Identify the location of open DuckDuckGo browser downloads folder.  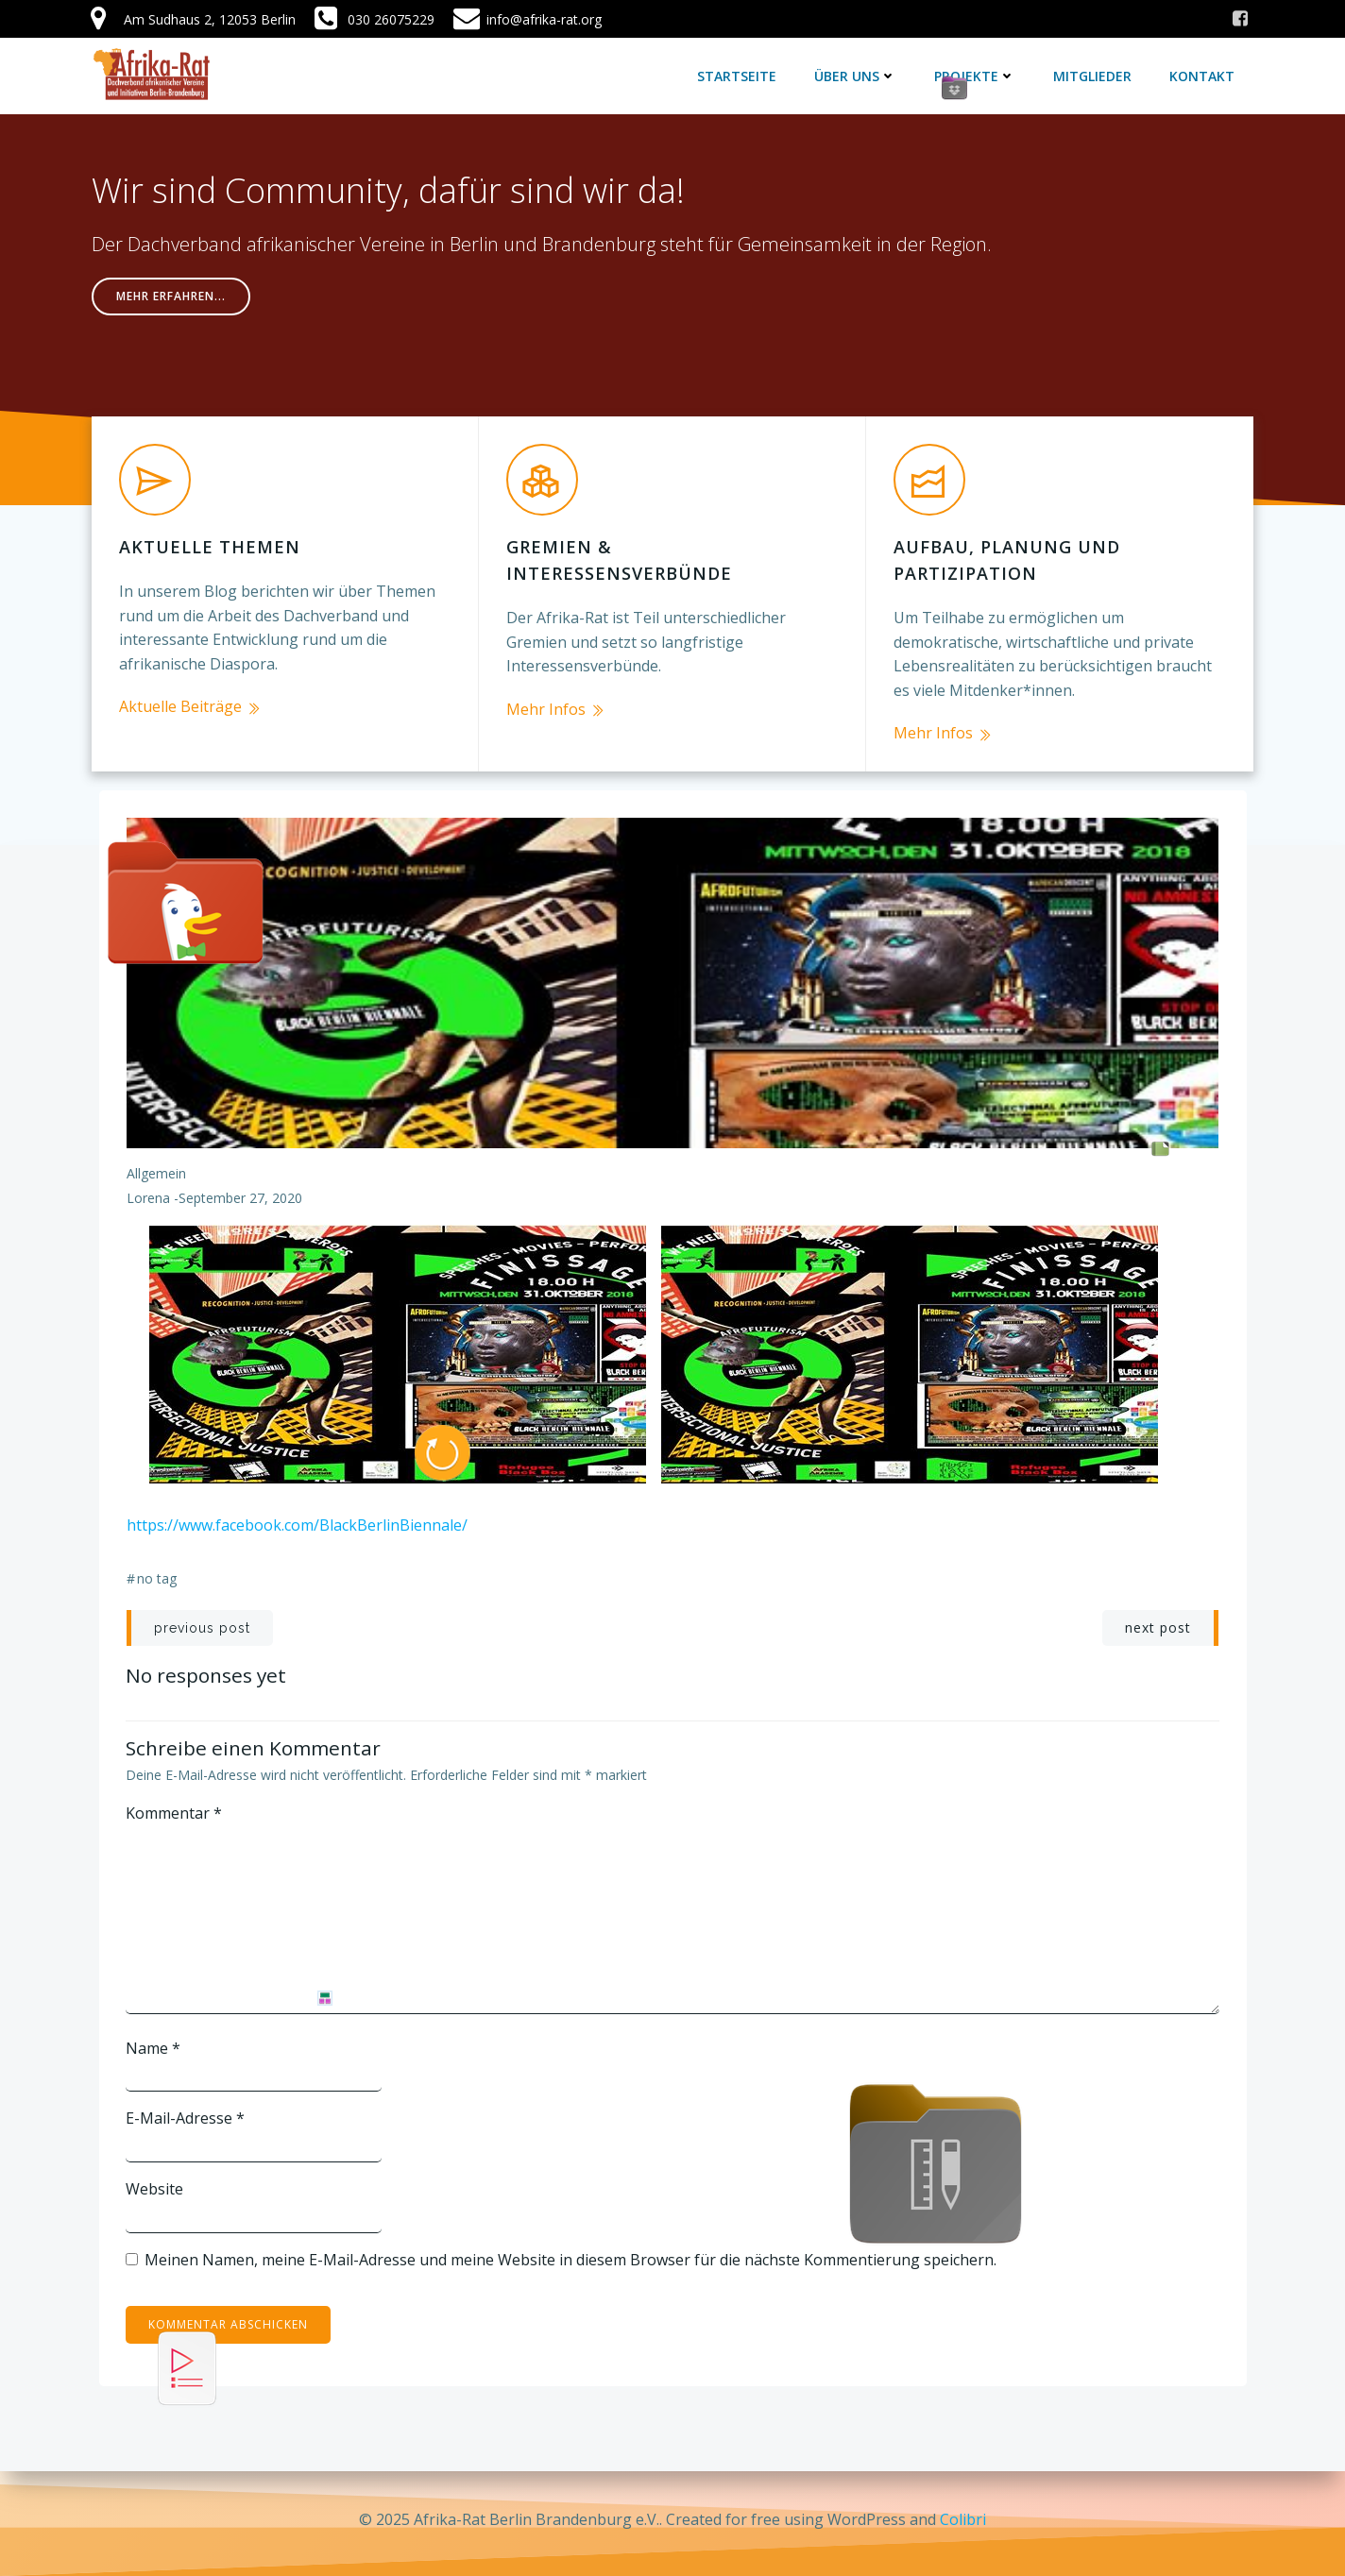
(184, 907).